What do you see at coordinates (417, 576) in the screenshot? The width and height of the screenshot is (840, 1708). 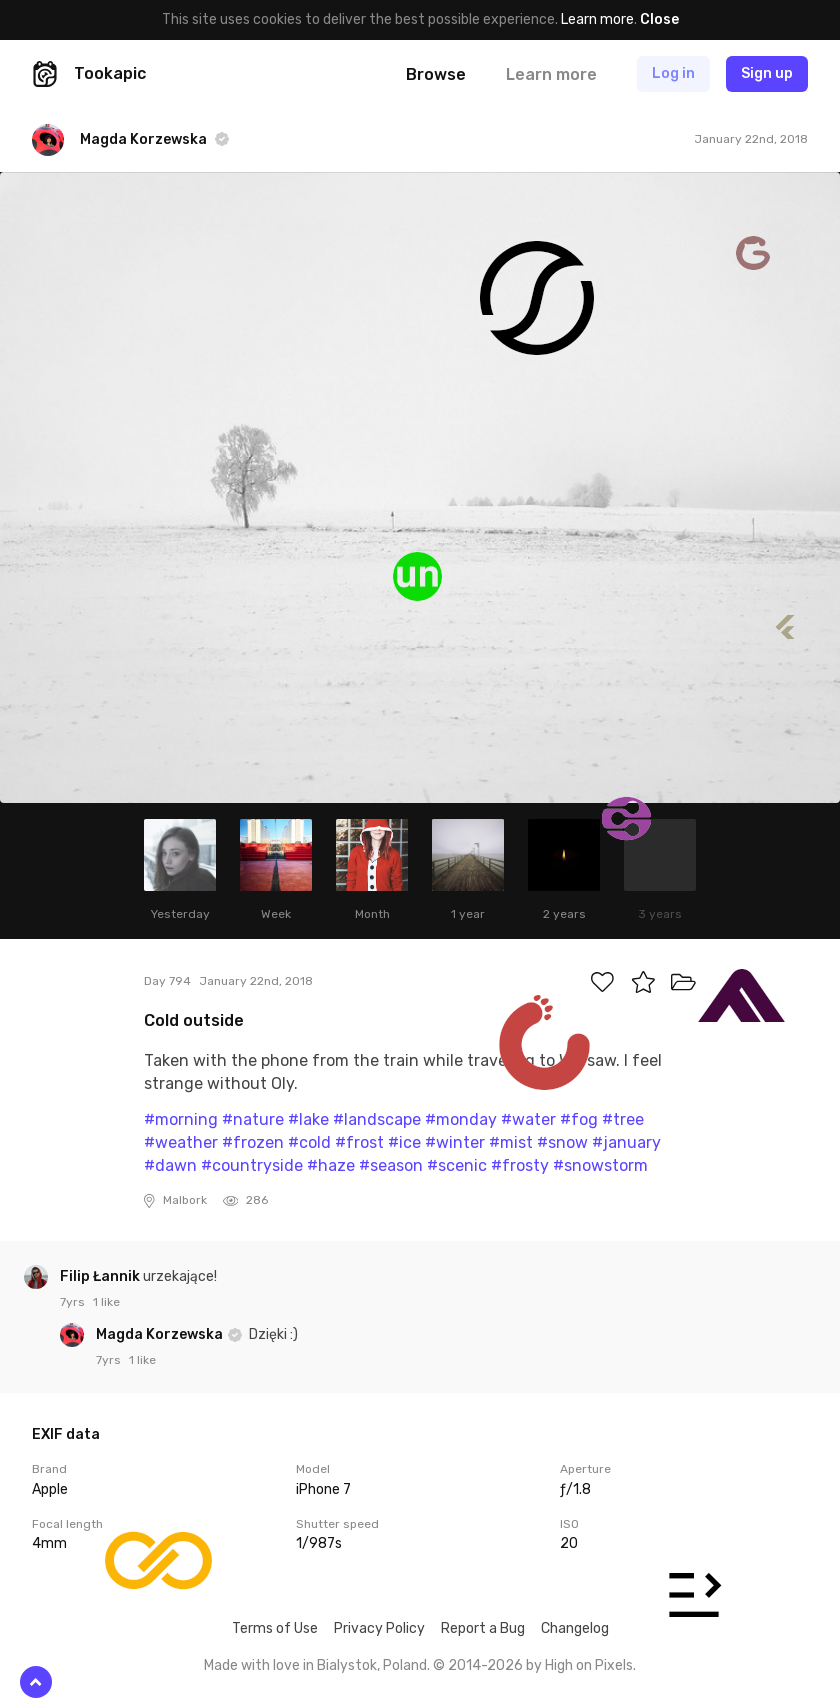 I see `unstop platform logo` at bounding box center [417, 576].